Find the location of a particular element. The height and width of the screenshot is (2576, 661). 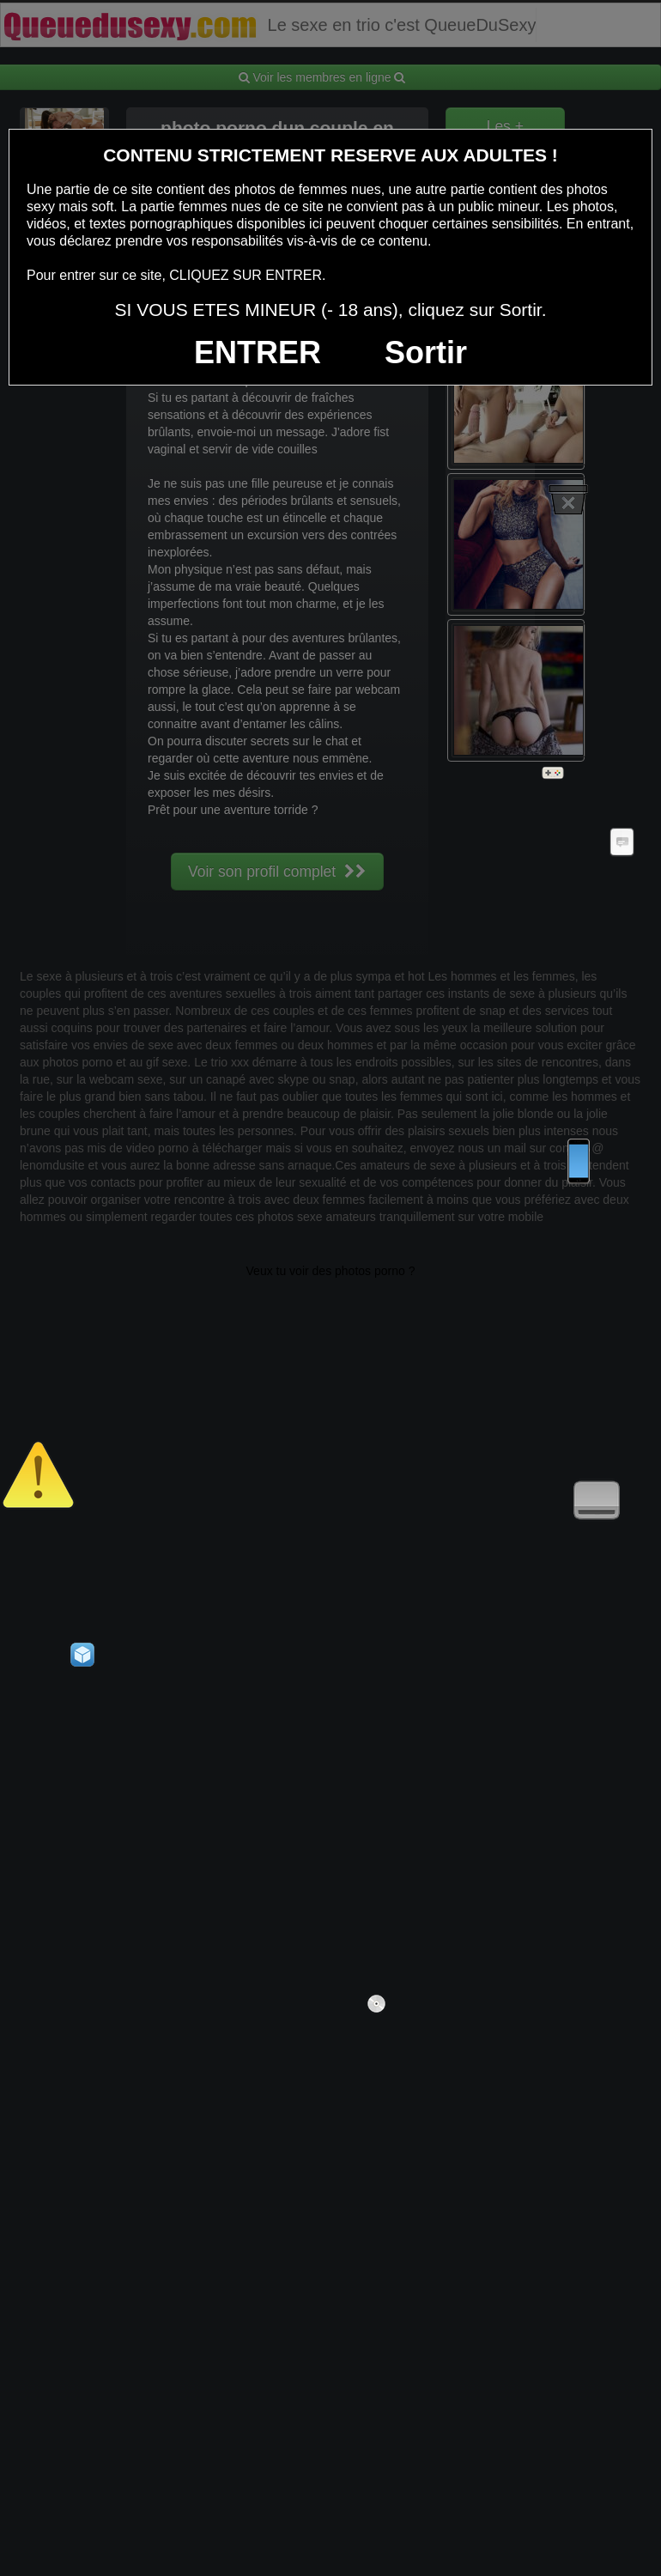

iPhone SE device icon for system identification is located at coordinates (579, 1162).